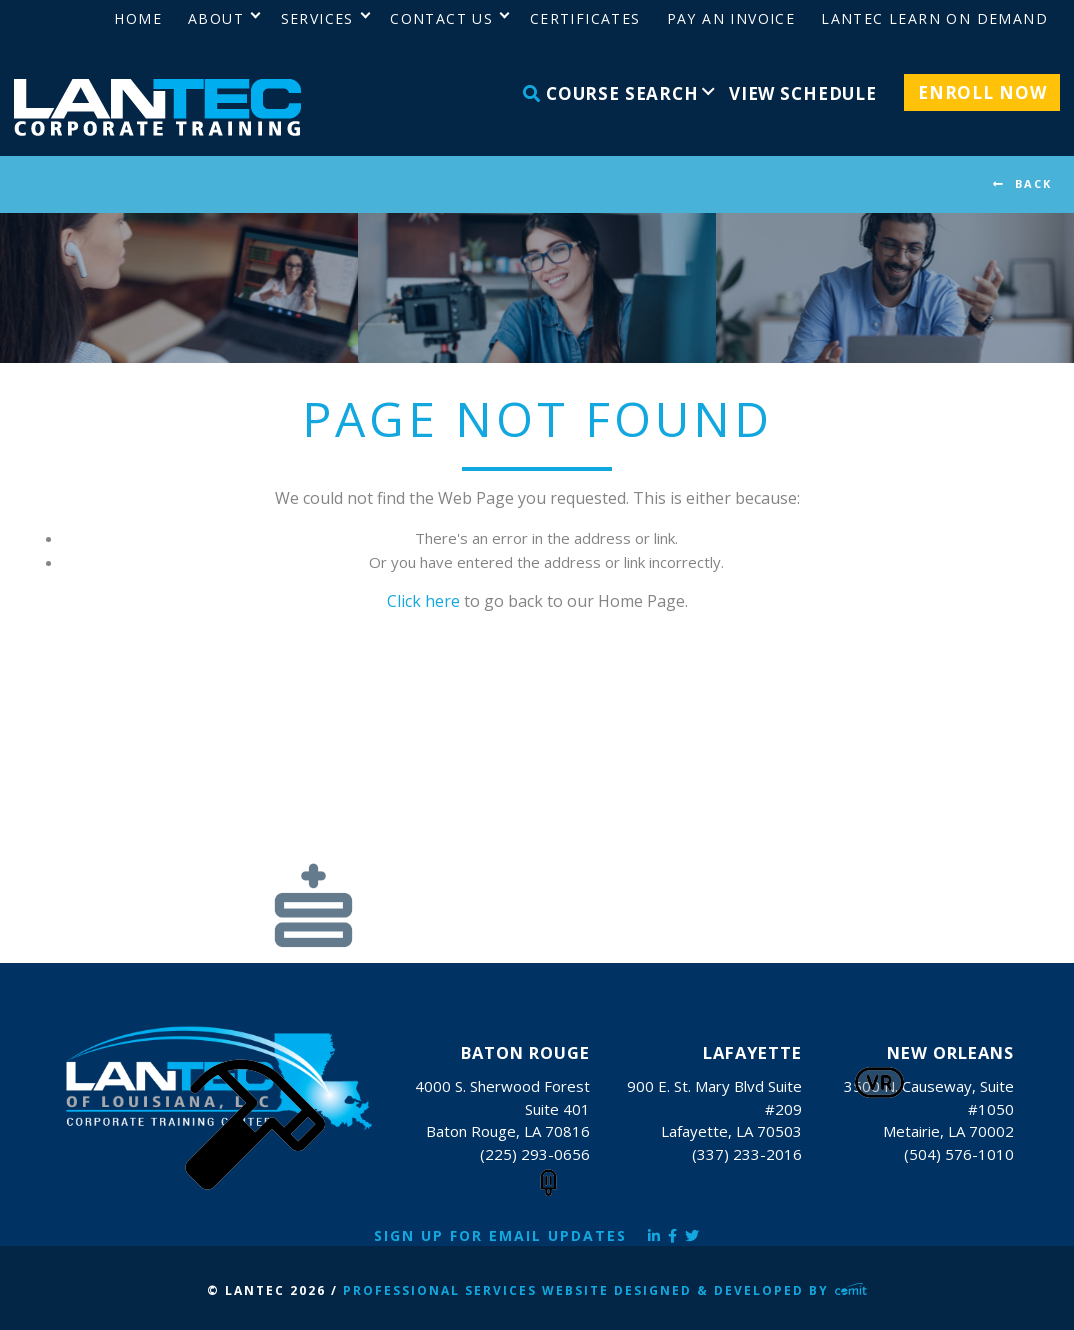 The height and width of the screenshot is (1330, 1074). What do you see at coordinates (879, 1082) in the screenshot?
I see `access virtual reality mode or settings` at bounding box center [879, 1082].